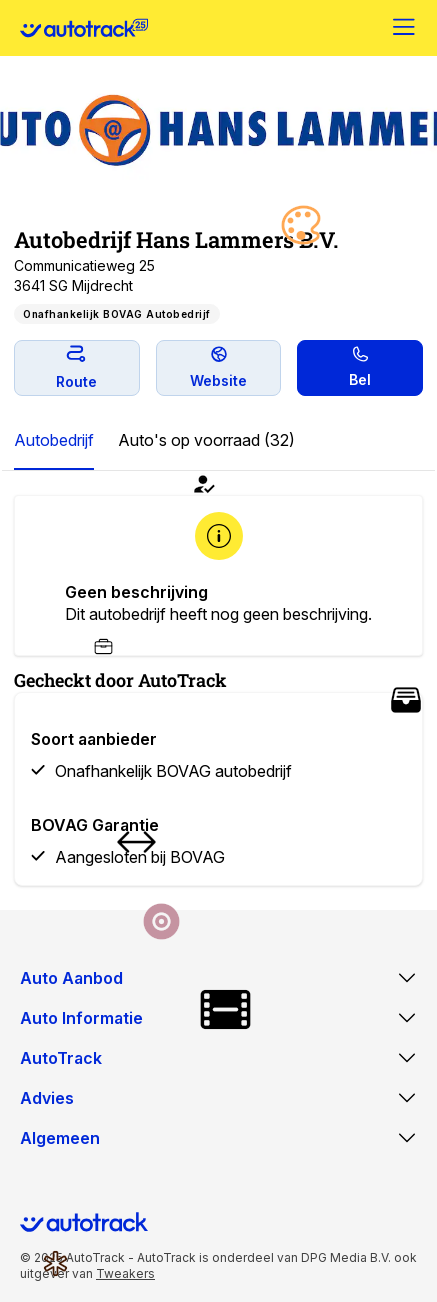 Image resolution: width=437 pixels, height=1302 pixels. I want to click on play or access music library, so click(161, 921).